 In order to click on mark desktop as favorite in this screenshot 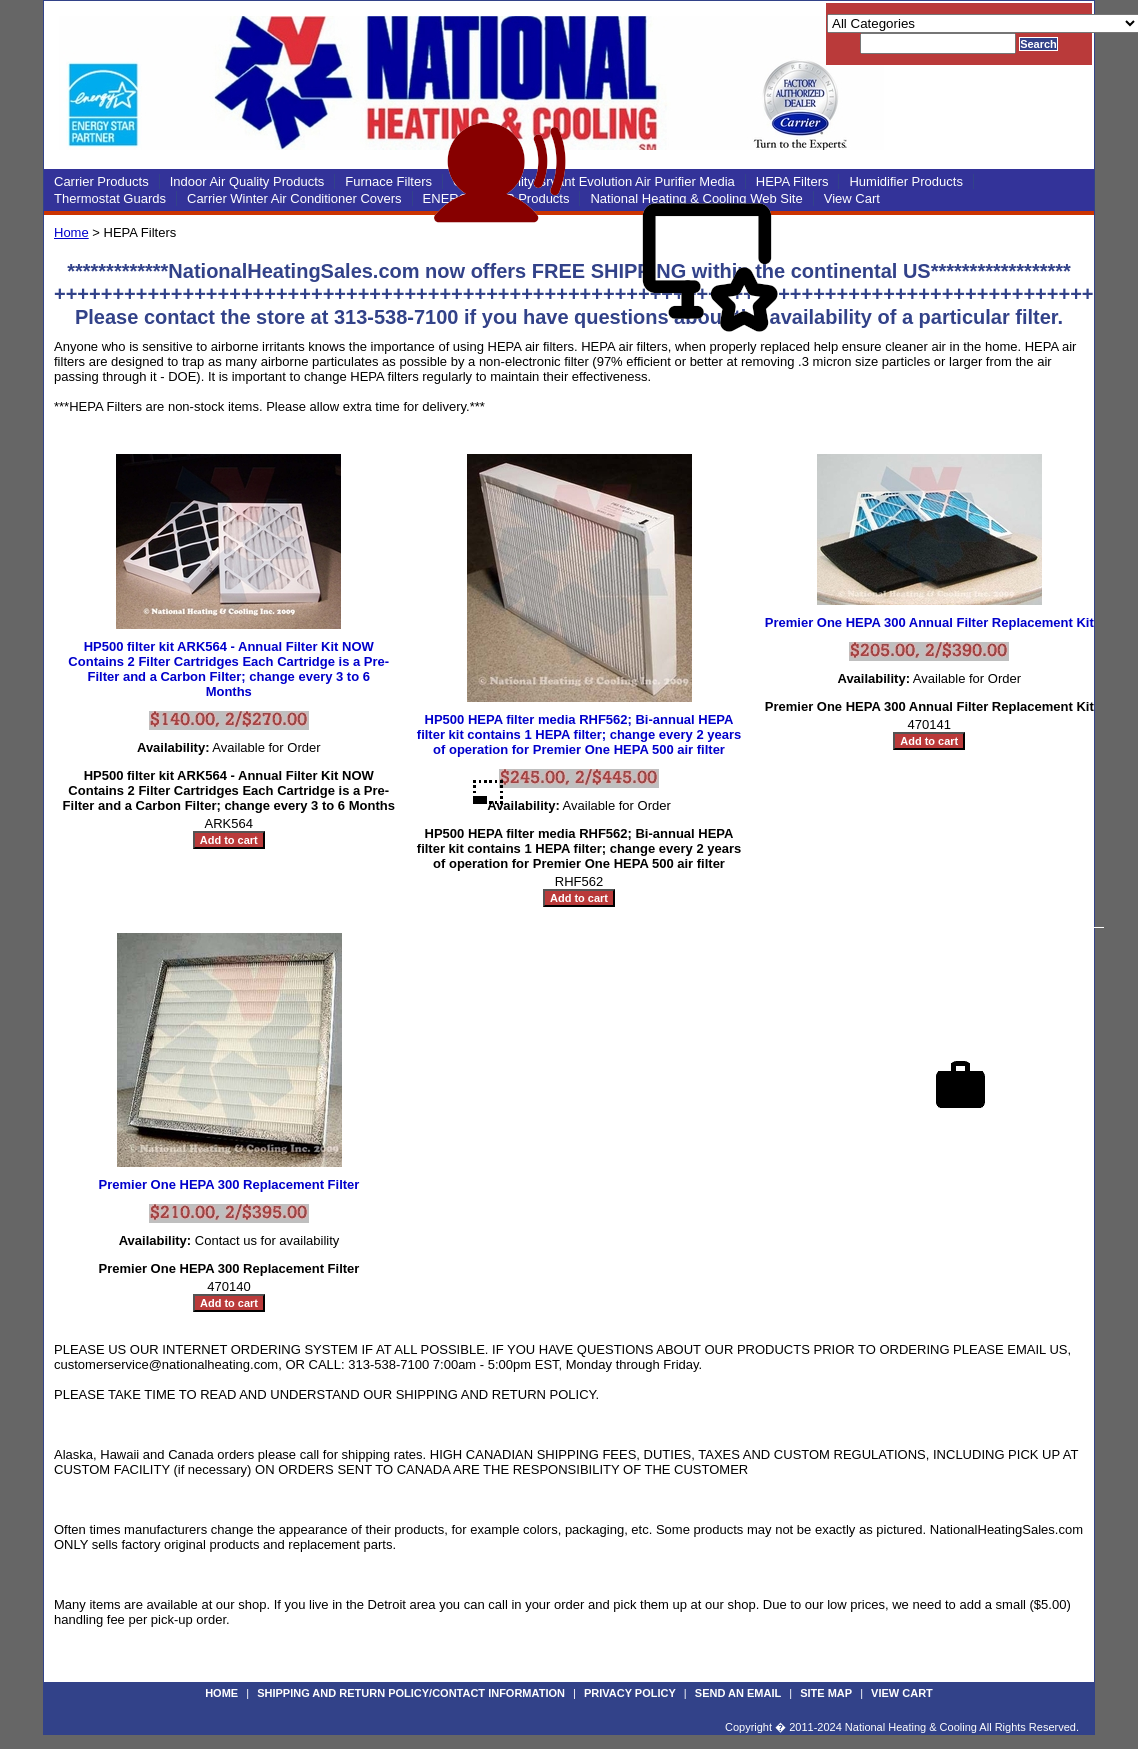, I will do `click(707, 261)`.